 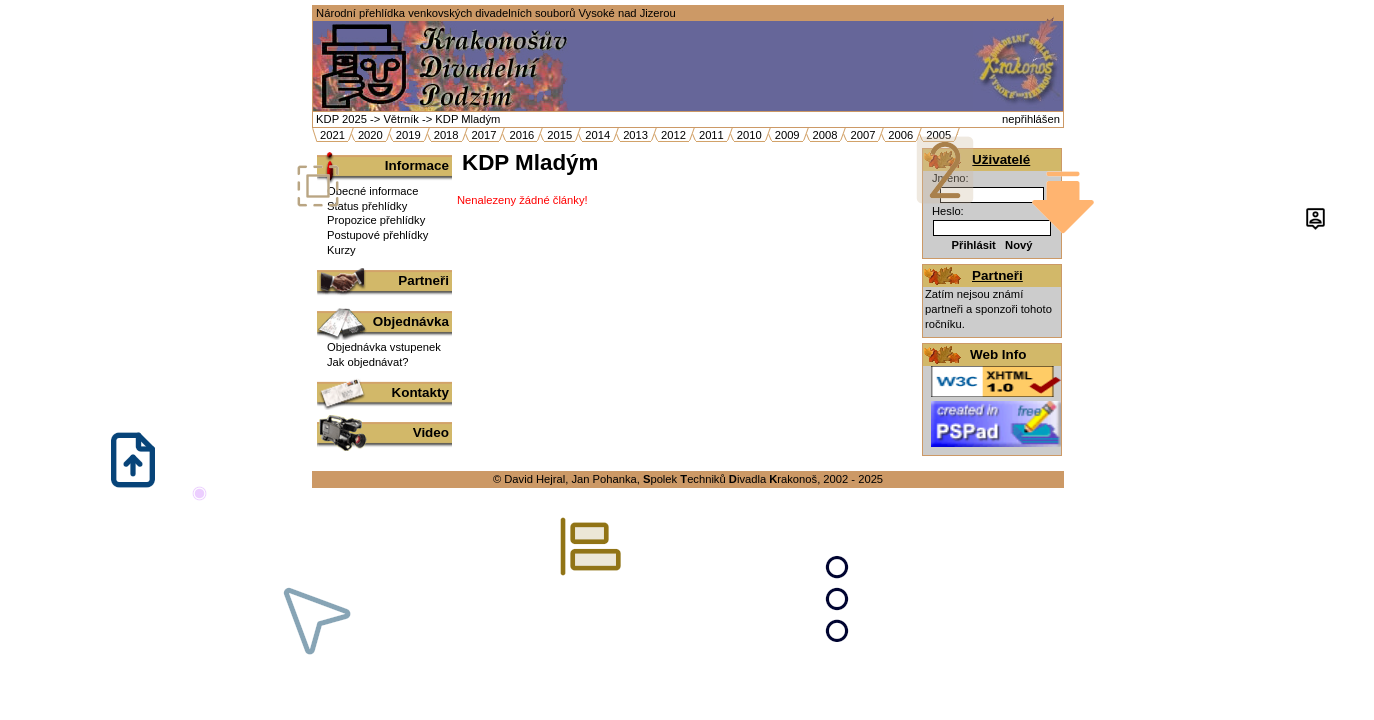 What do you see at coordinates (318, 186) in the screenshot?
I see `select all items` at bounding box center [318, 186].